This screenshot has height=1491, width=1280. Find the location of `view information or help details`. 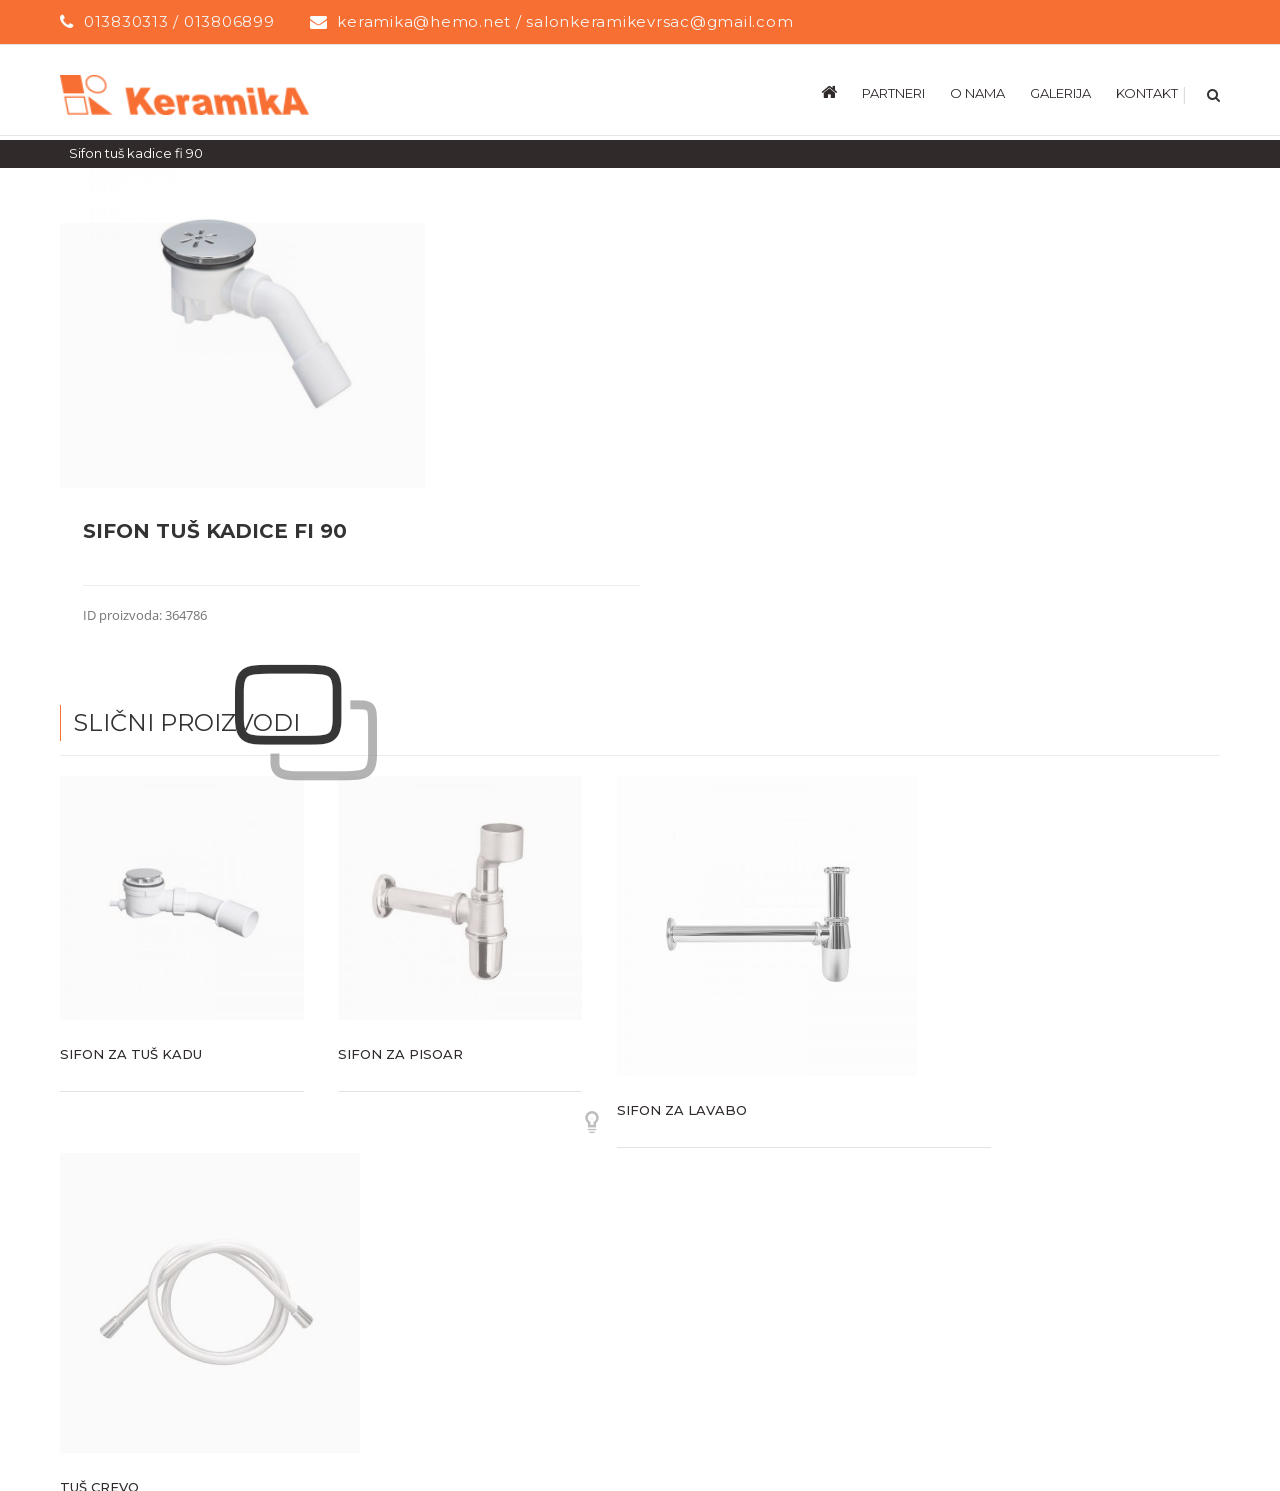

view information or help details is located at coordinates (592, 1122).